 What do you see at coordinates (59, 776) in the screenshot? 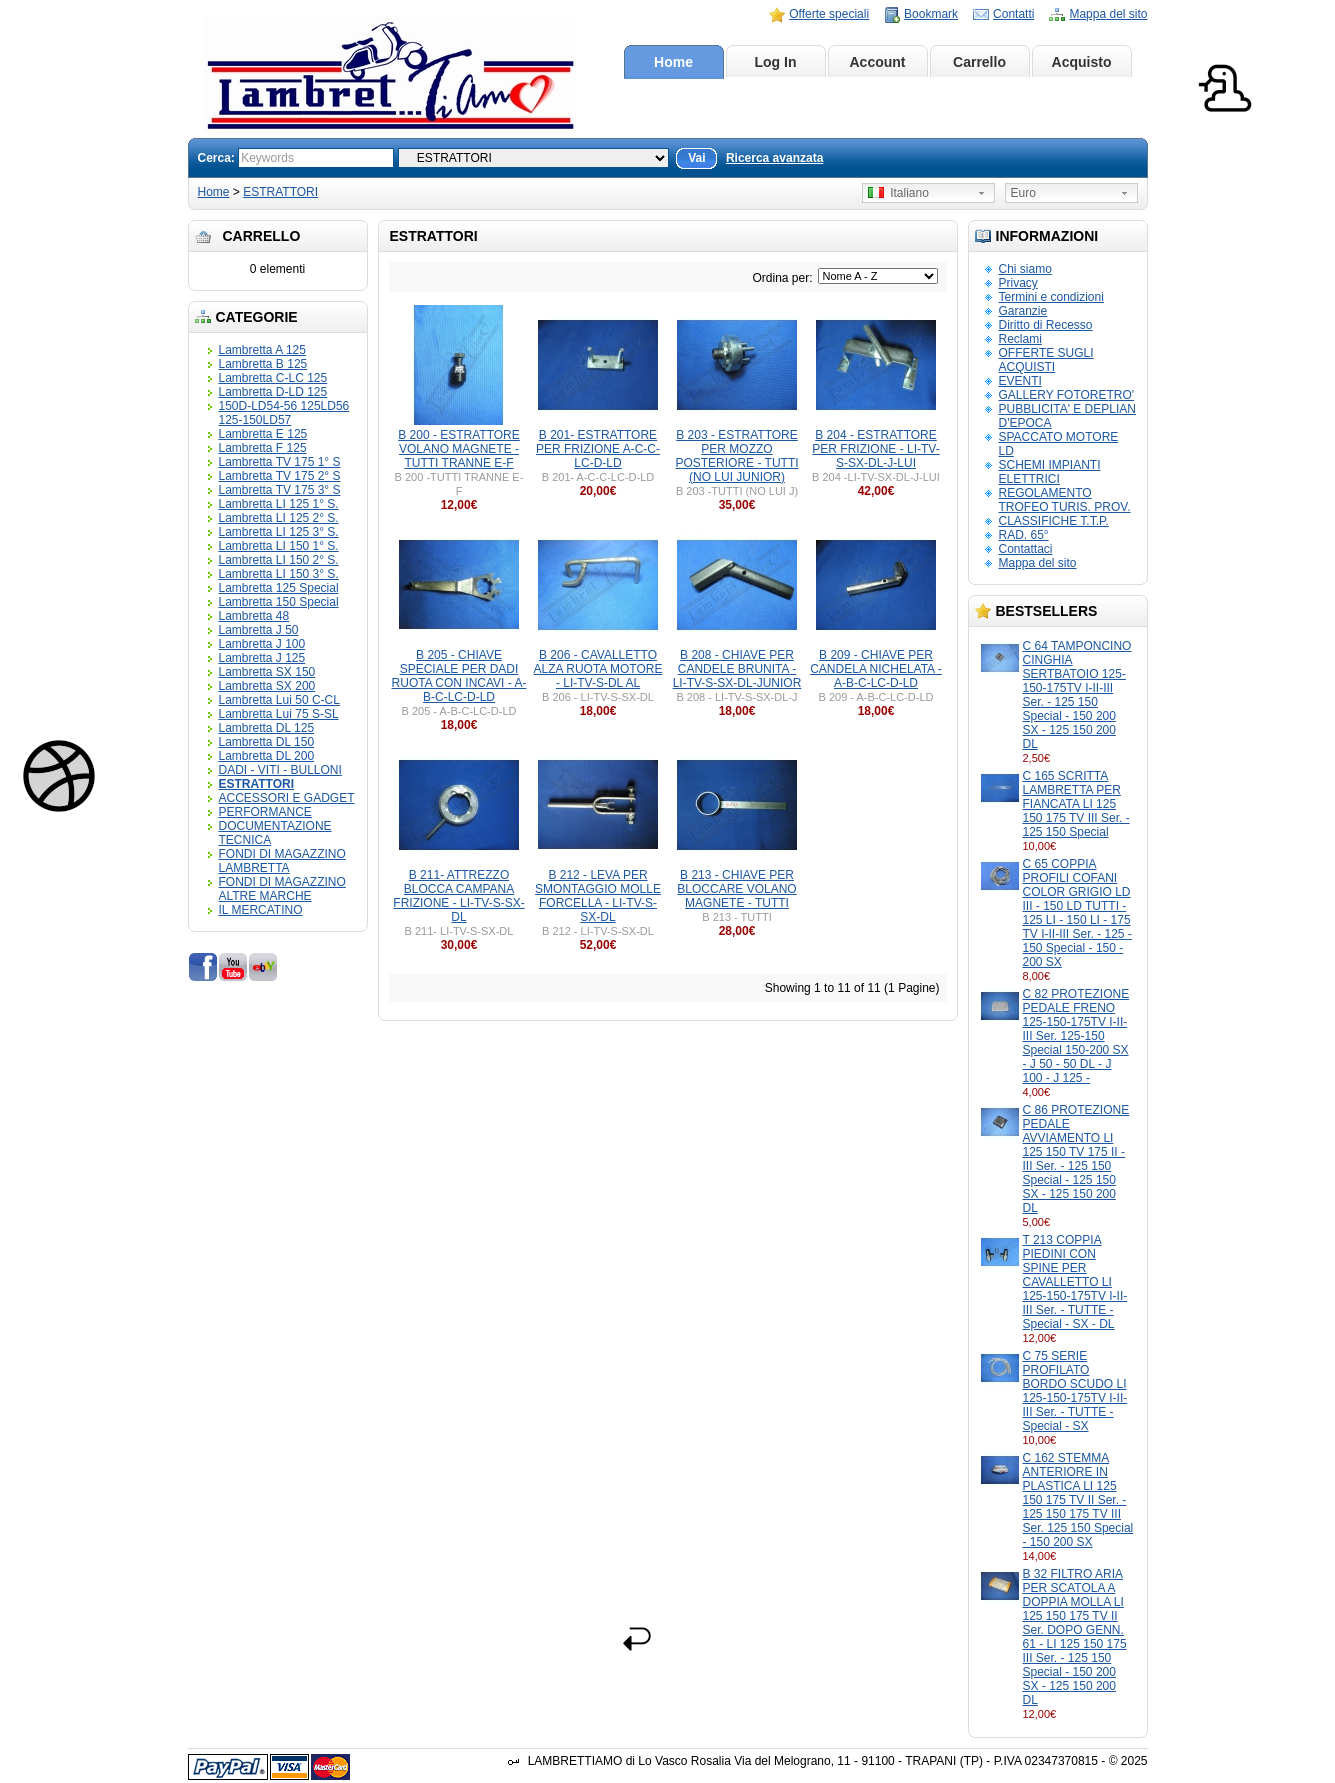
I see `visit dribbble profile or portfolio` at bounding box center [59, 776].